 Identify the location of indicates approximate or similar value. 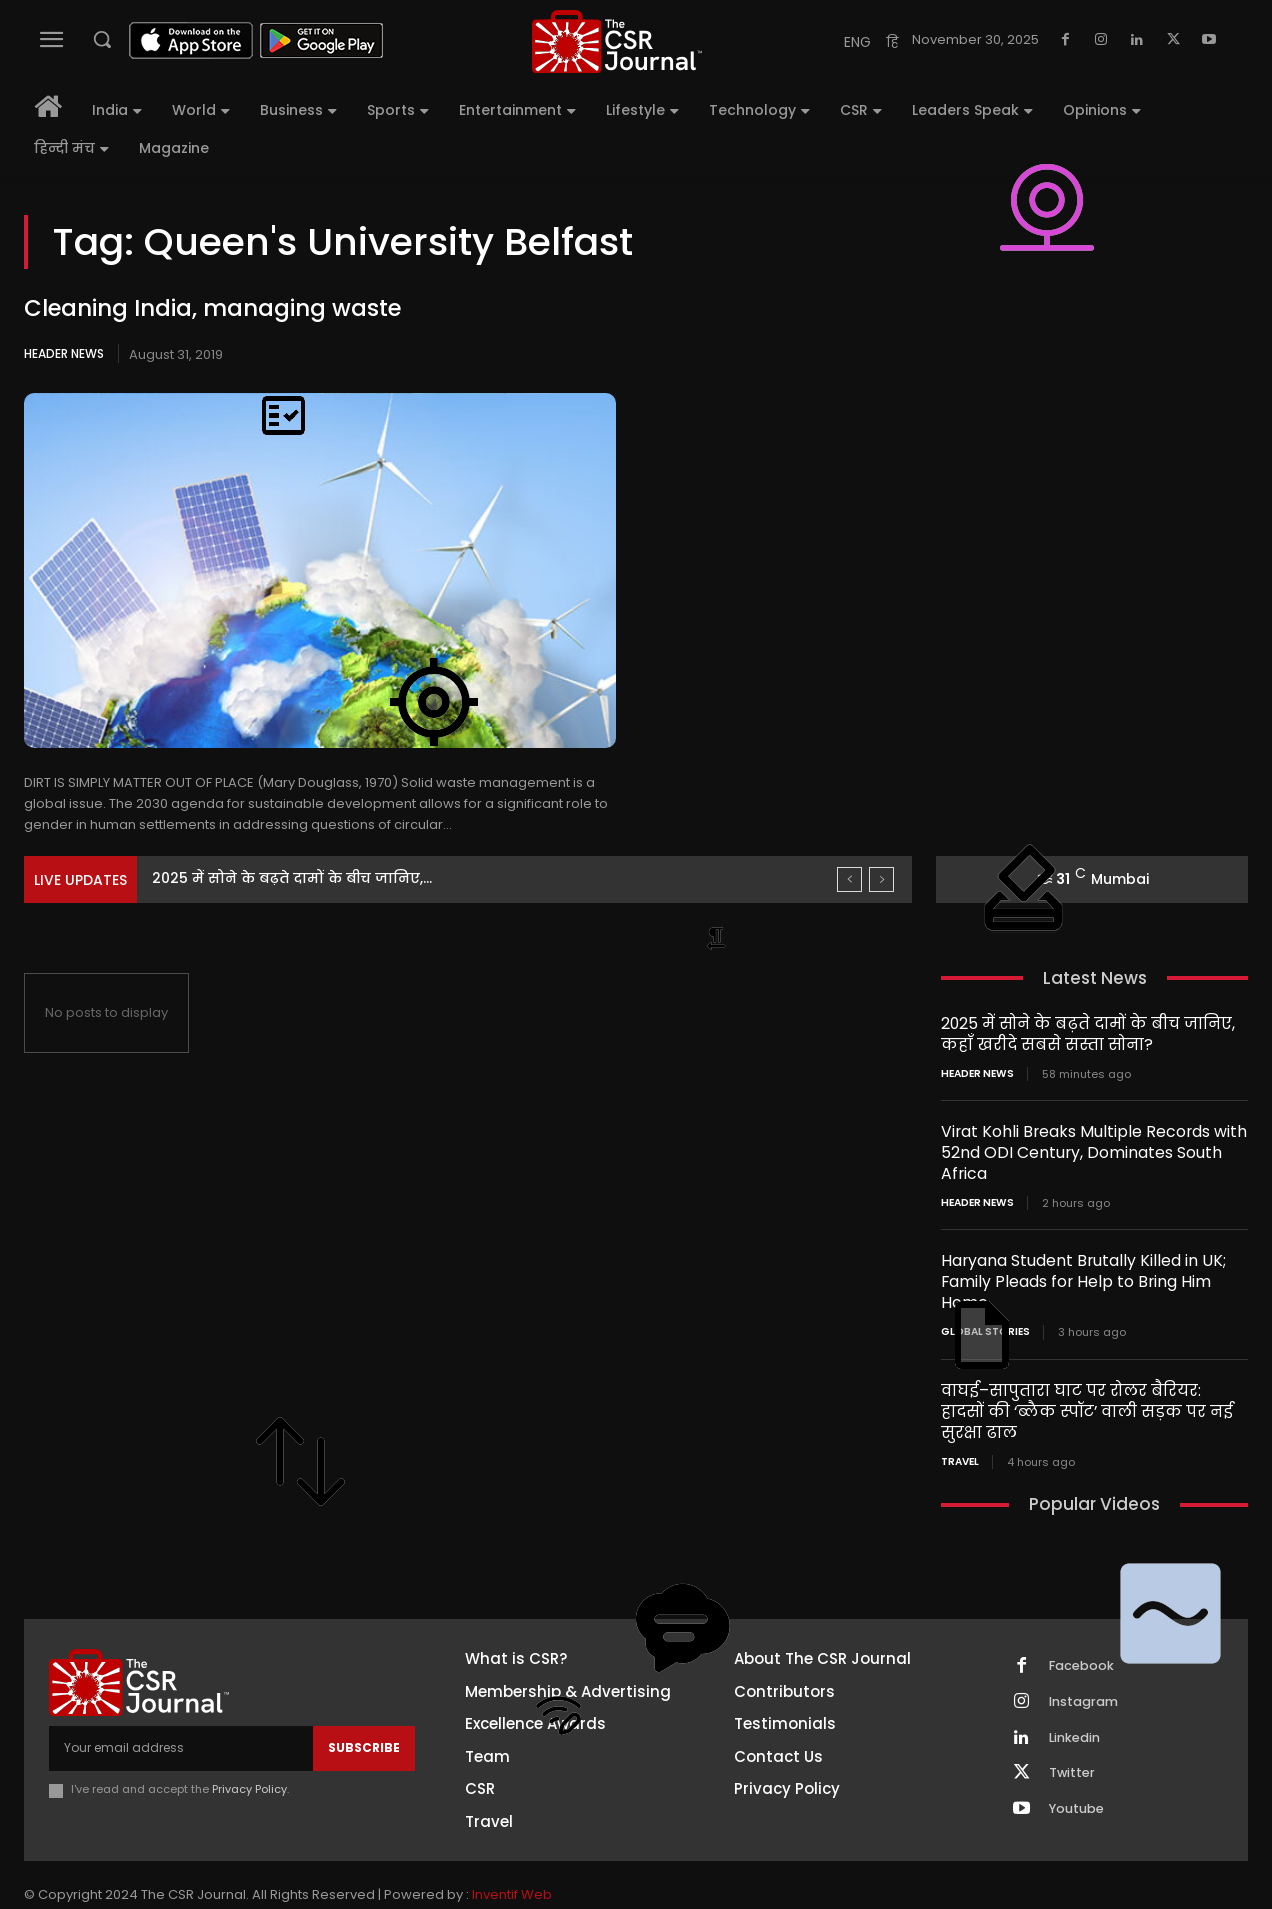
(1170, 1613).